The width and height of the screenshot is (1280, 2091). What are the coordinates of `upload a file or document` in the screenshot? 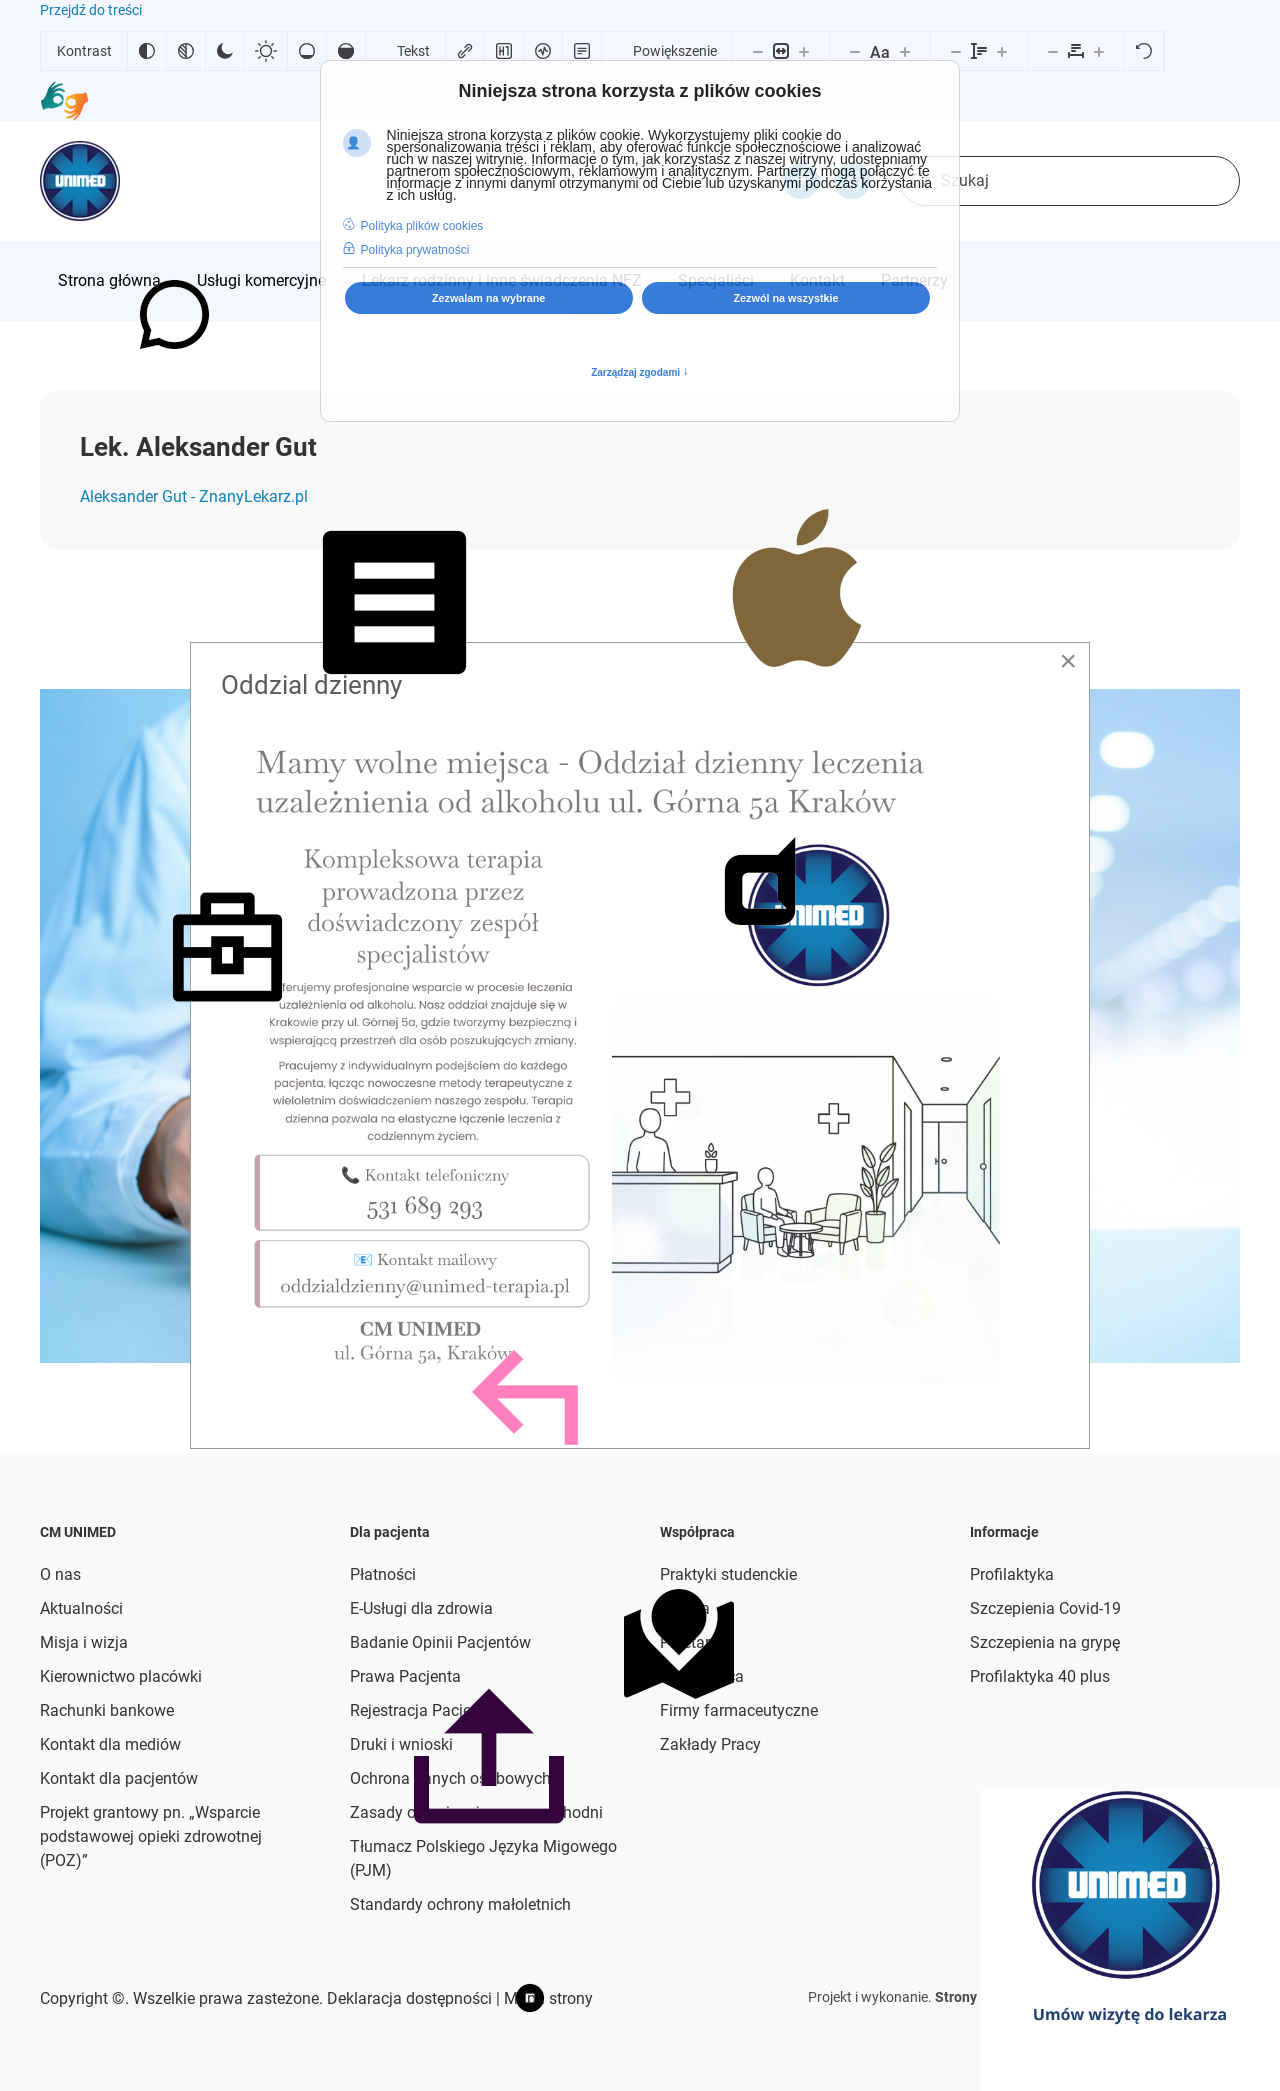 It's located at (489, 1756).